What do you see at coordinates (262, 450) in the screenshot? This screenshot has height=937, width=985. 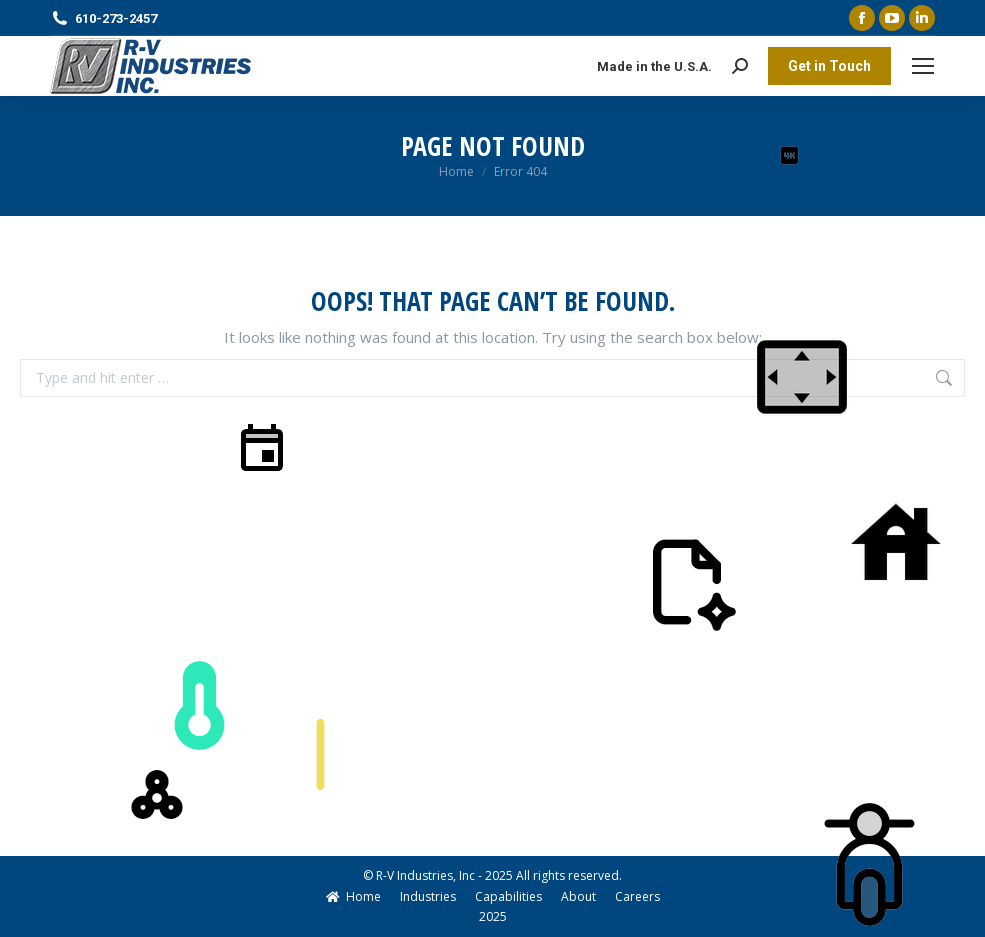 I see `add an event to your calendar` at bounding box center [262, 450].